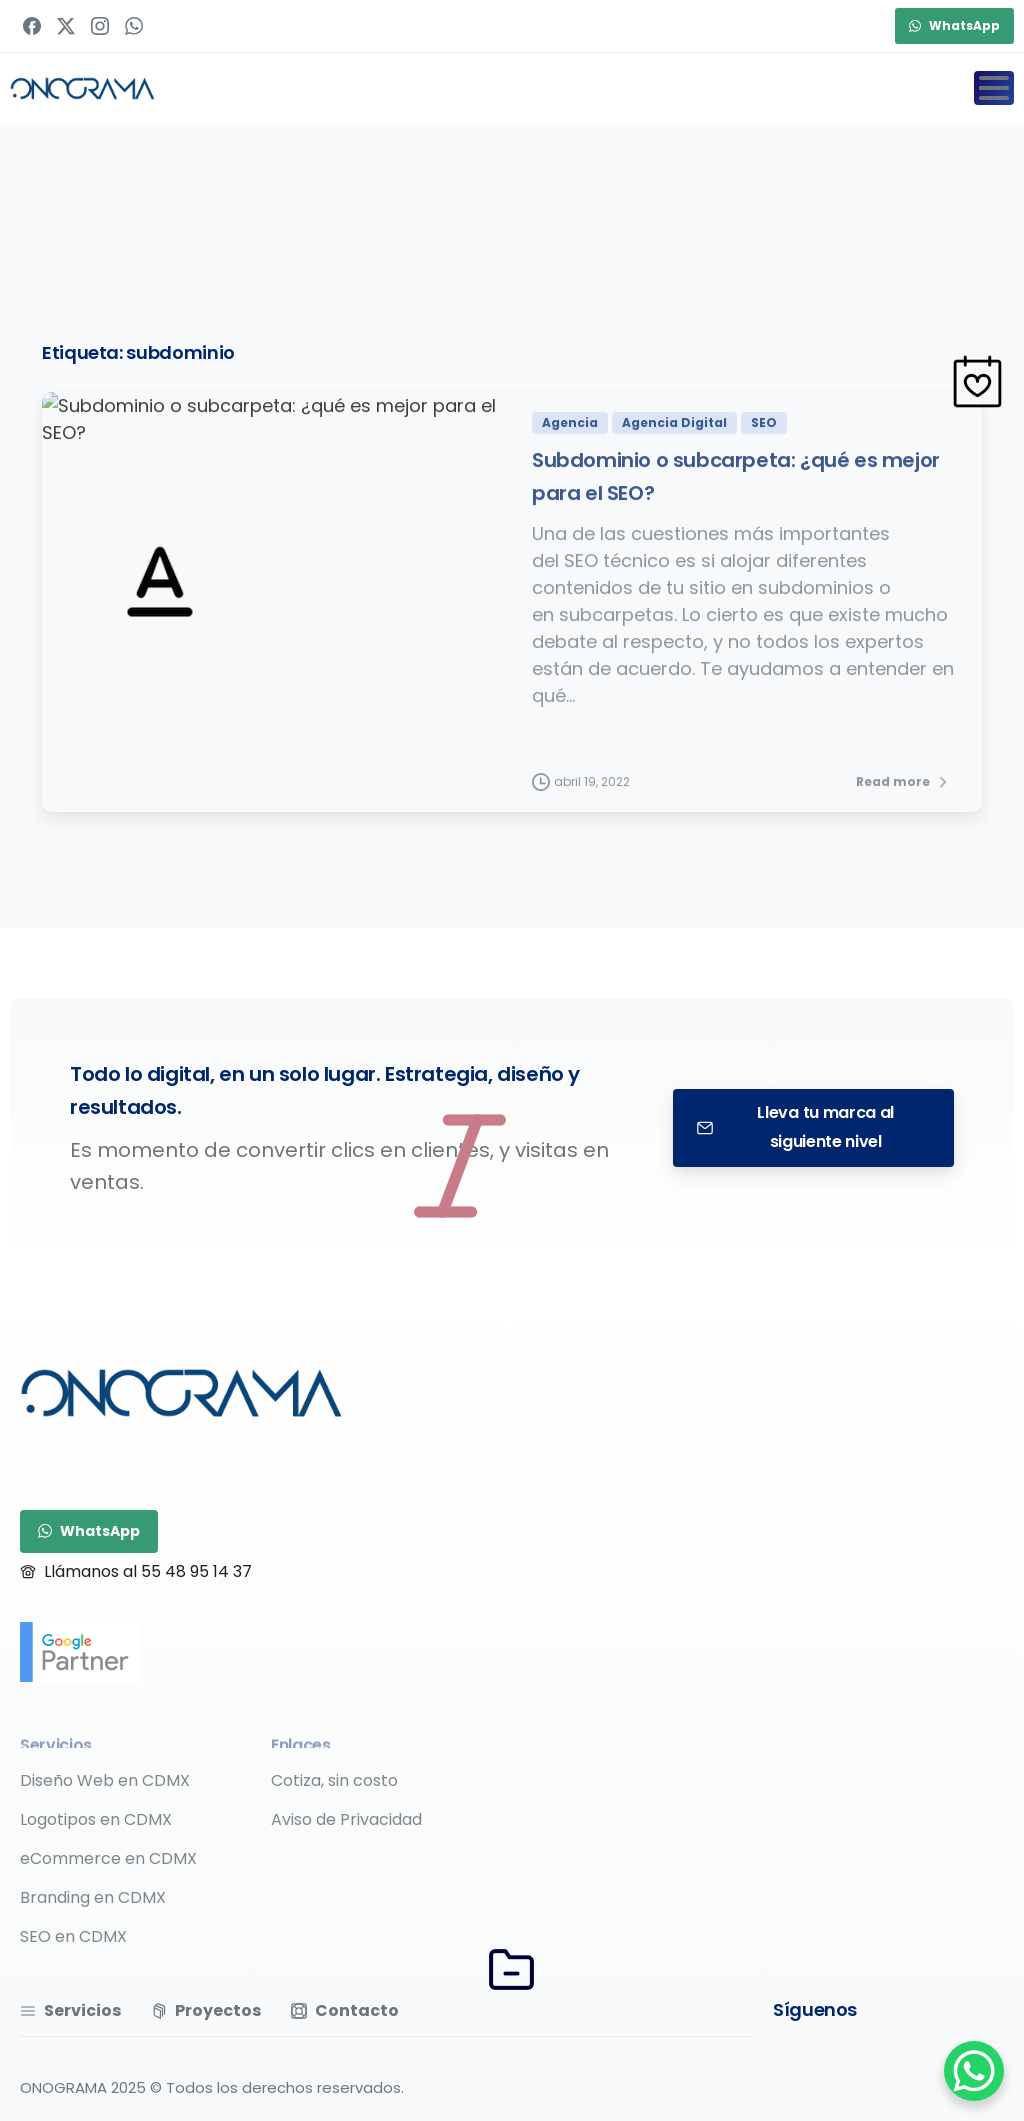 Image resolution: width=1024 pixels, height=2121 pixels. Describe the element at coordinates (460, 1166) in the screenshot. I see `apply italic formatting to selected text` at that location.